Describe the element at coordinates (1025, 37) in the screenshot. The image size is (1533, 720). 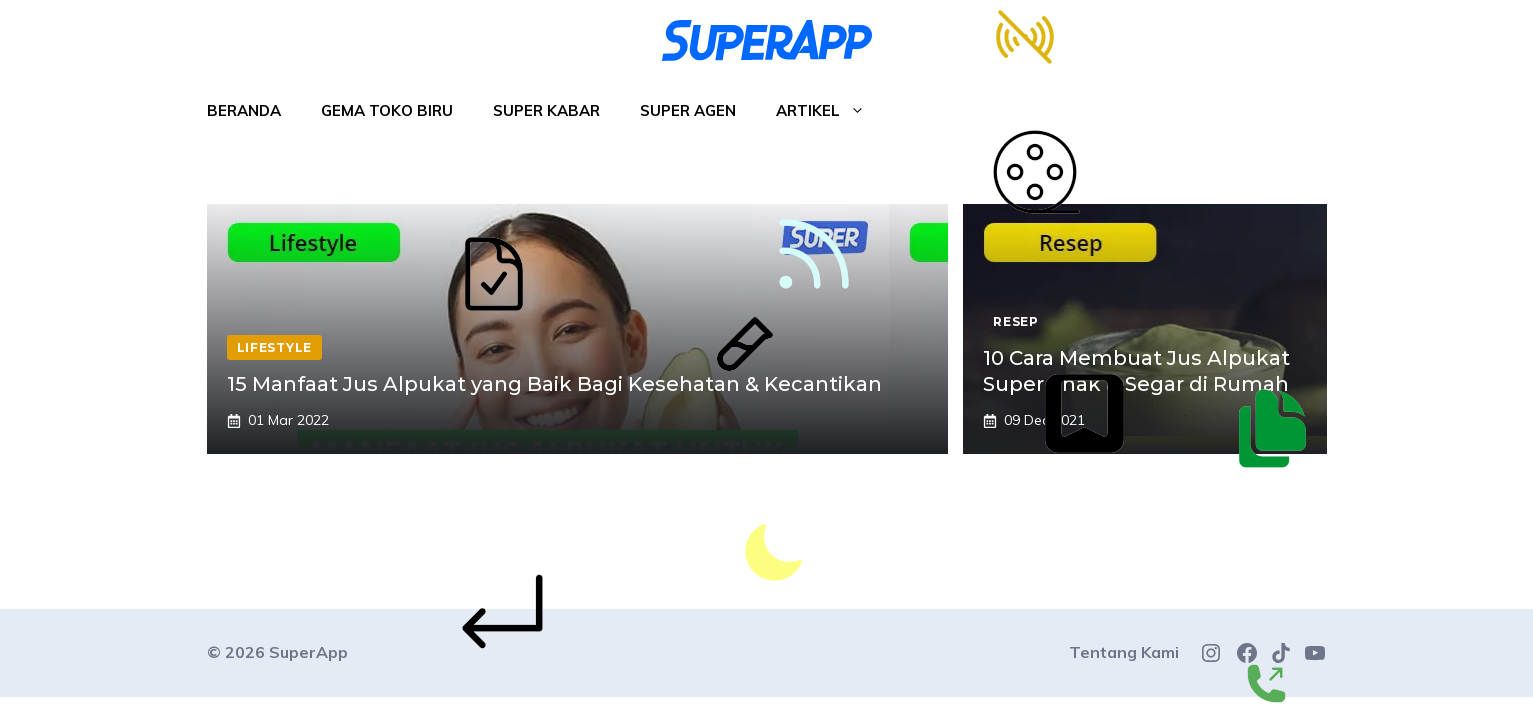
I see `no signal or connection unavailable` at that location.